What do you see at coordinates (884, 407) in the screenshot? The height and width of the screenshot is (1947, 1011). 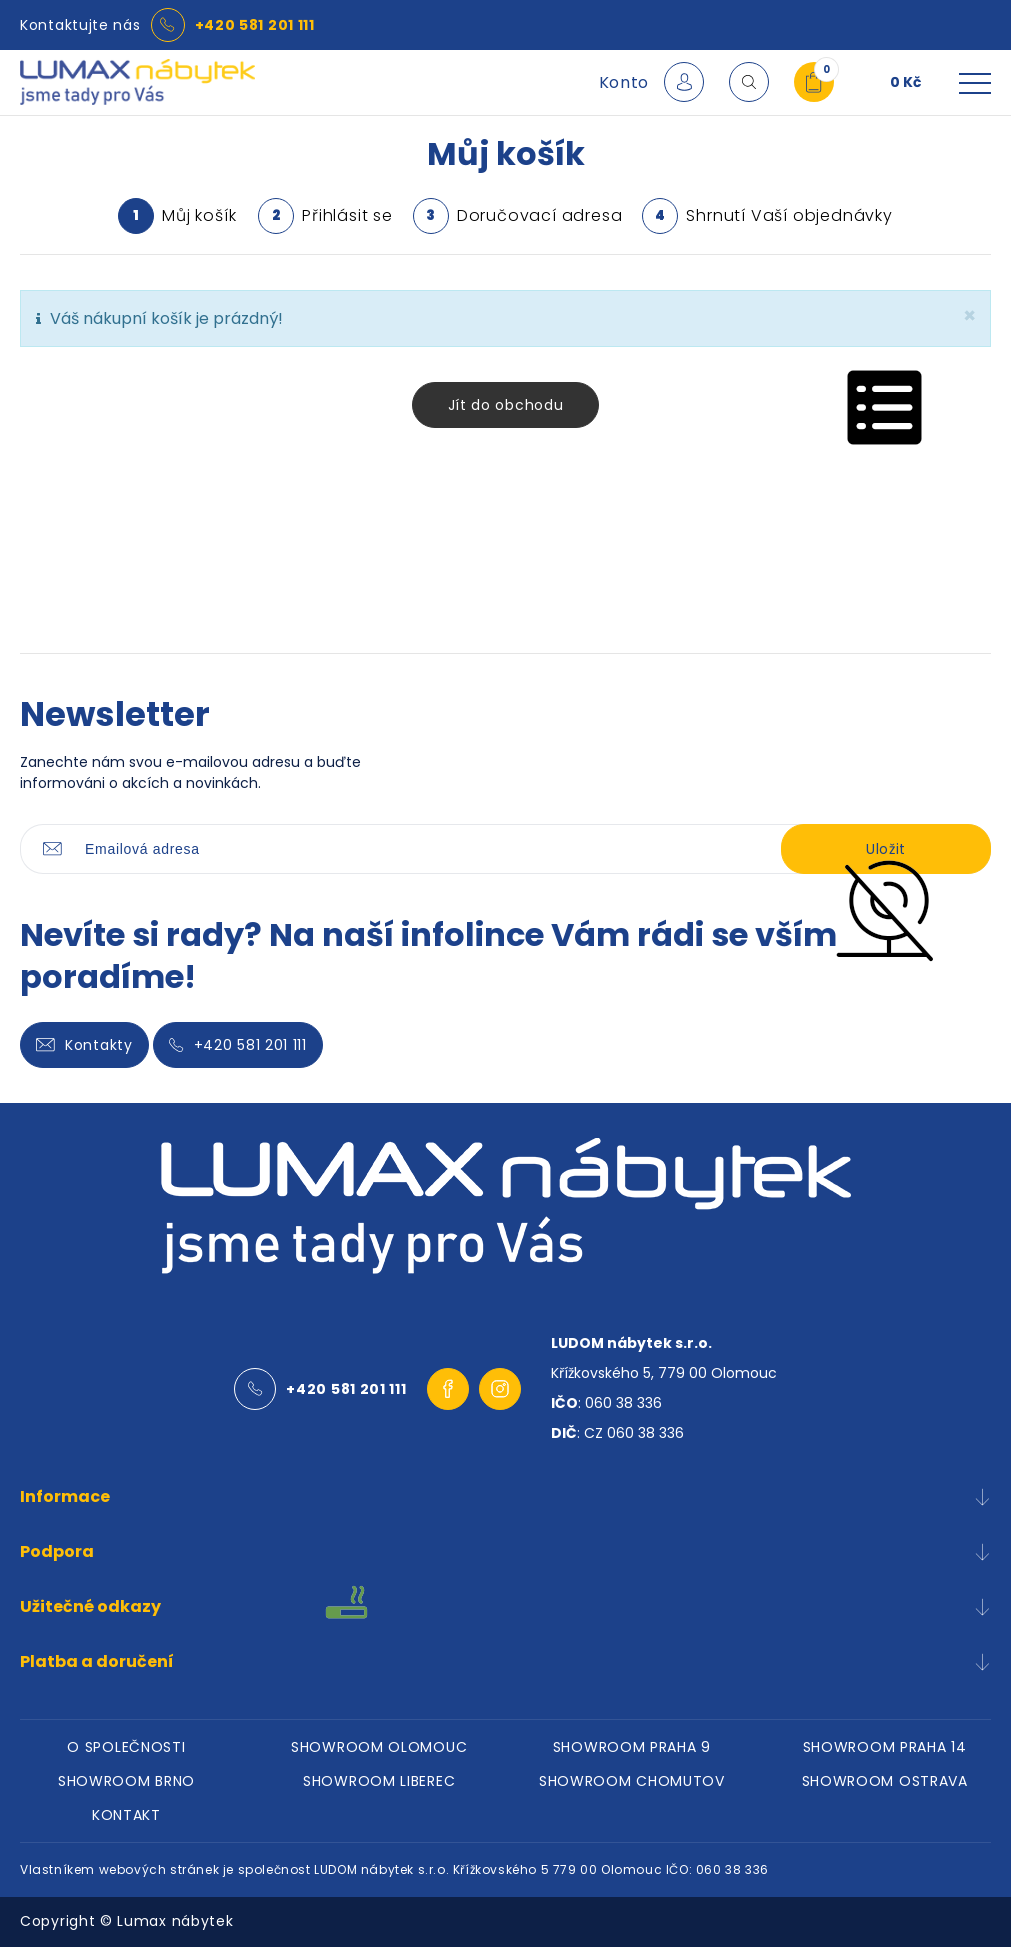 I see `view list of items` at bounding box center [884, 407].